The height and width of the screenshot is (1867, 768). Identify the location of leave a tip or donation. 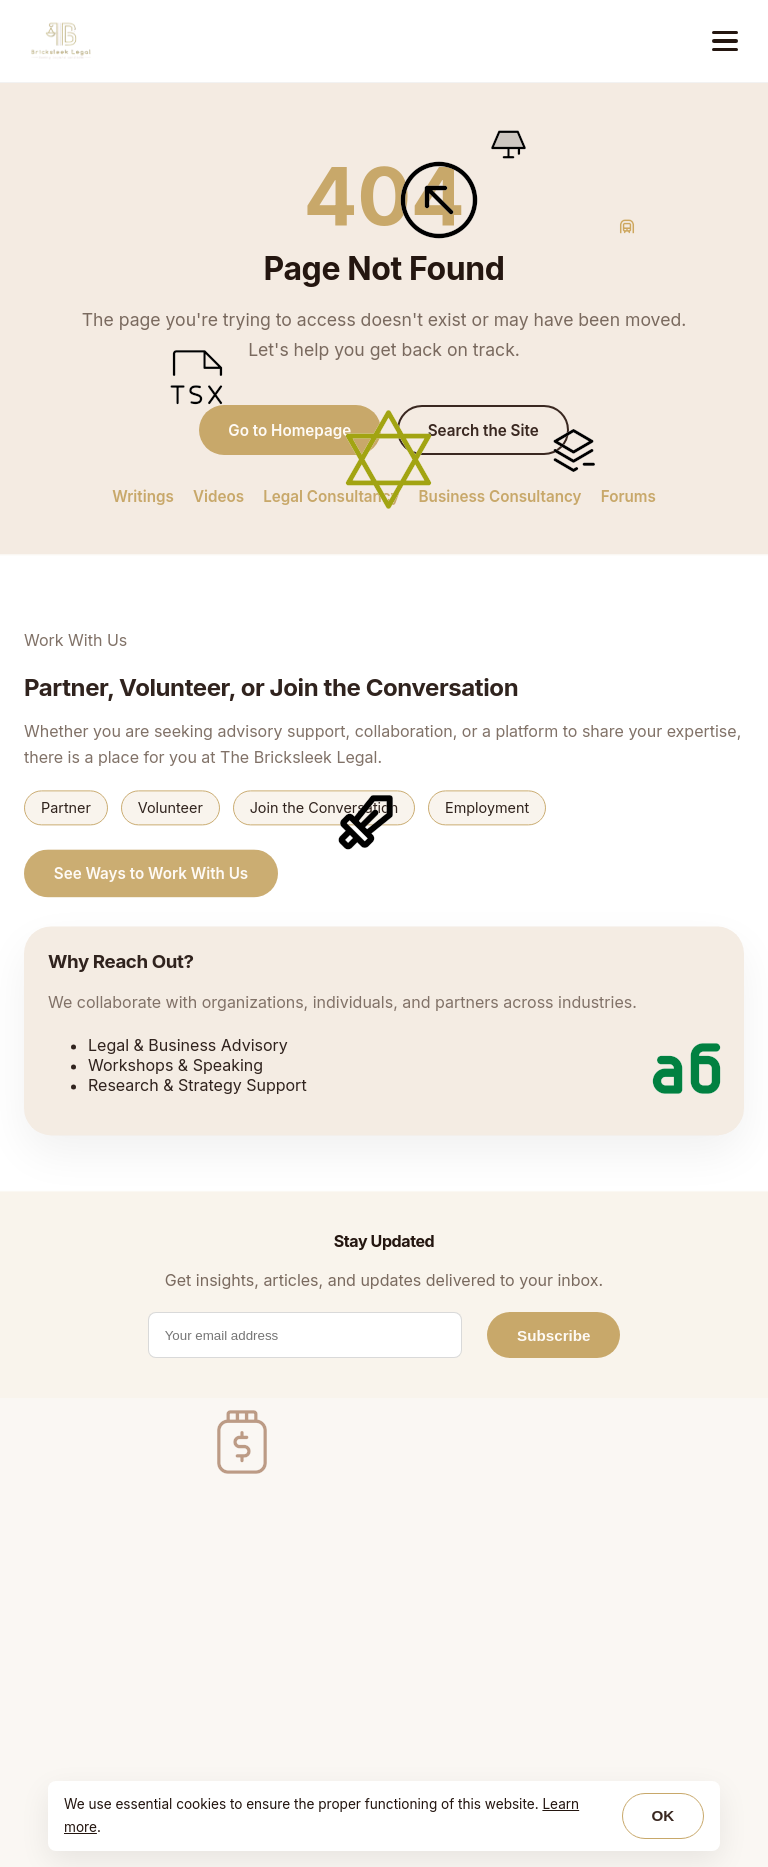
(242, 1442).